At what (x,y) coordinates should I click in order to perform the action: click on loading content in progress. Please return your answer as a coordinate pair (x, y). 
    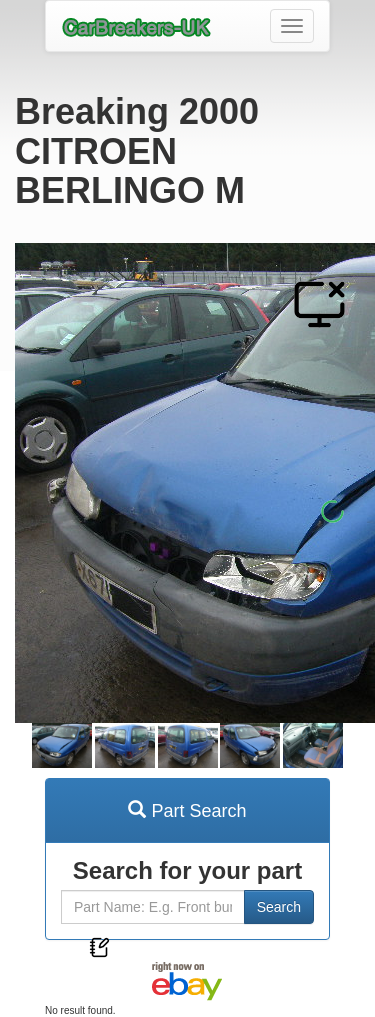
    Looking at the image, I should click on (332, 511).